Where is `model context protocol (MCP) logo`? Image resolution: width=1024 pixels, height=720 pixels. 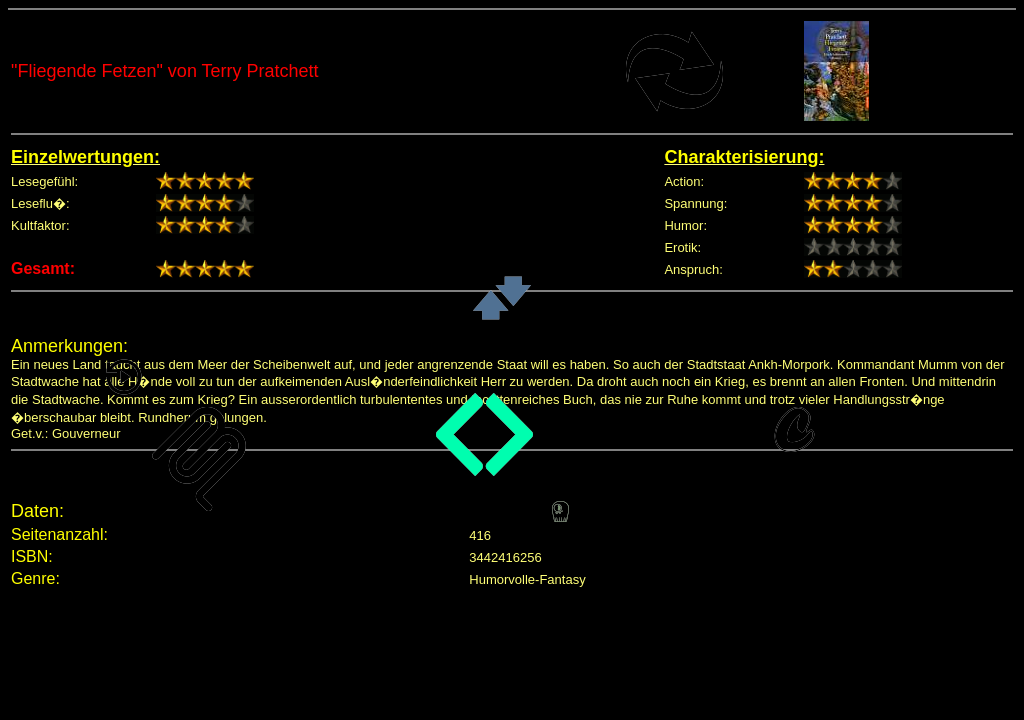
model context protocol (MCP) logo is located at coordinates (199, 459).